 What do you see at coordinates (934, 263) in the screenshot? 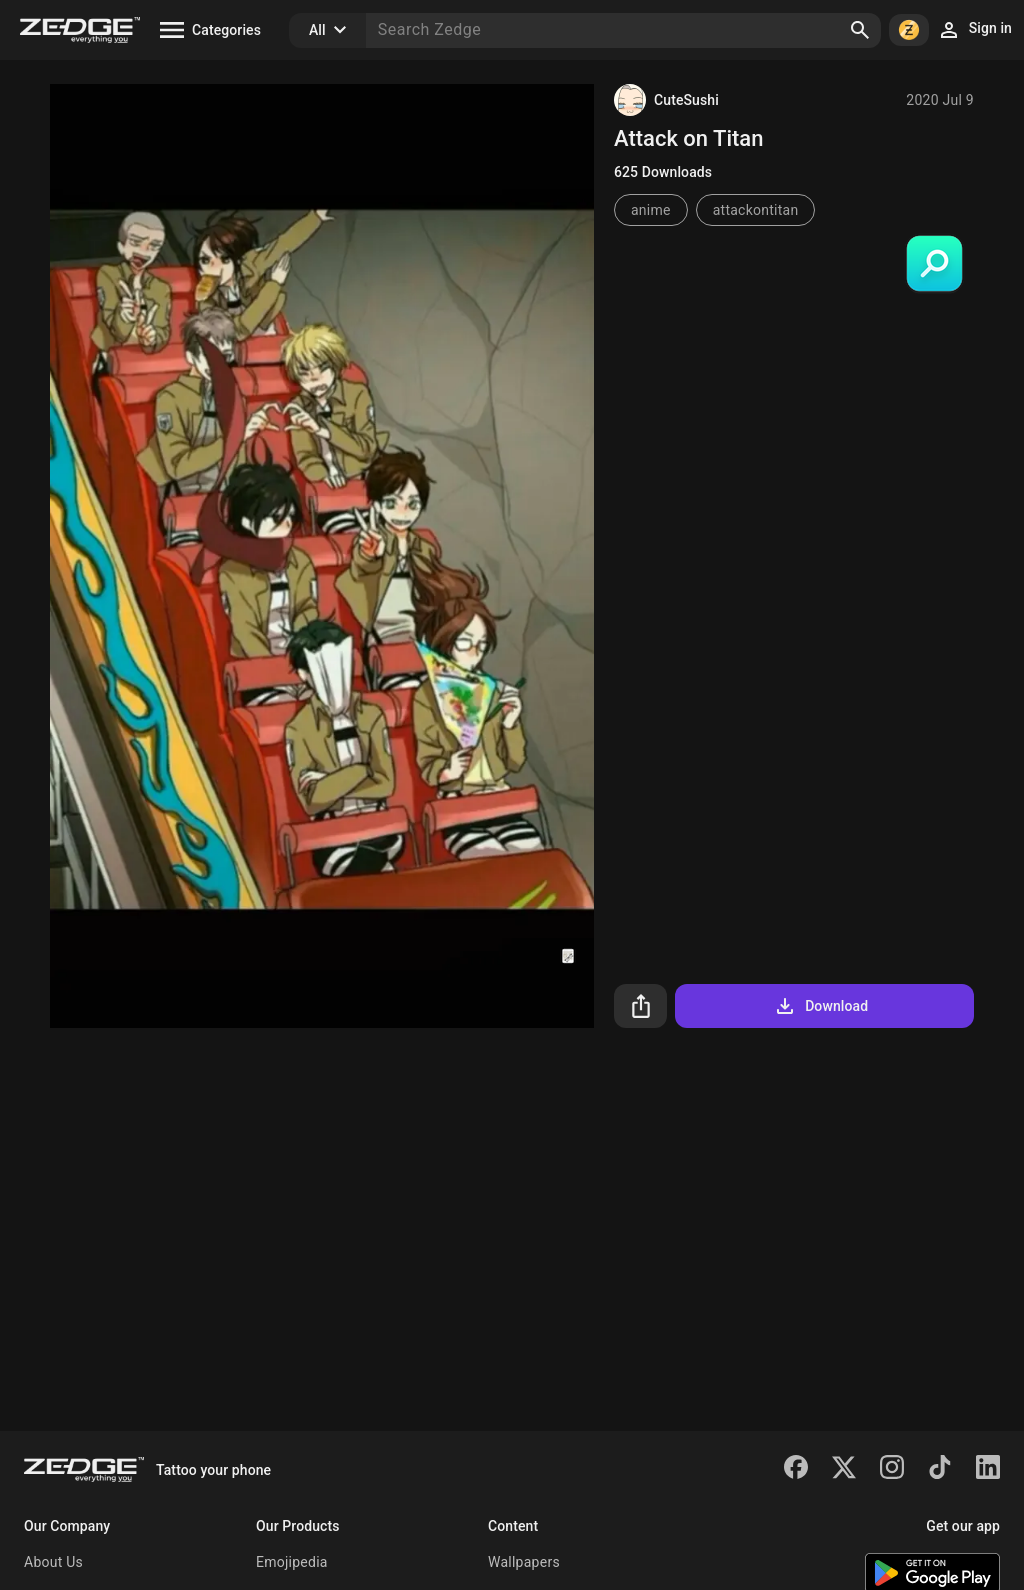
I see `open system log viewer` at bounding box center [934, 263].